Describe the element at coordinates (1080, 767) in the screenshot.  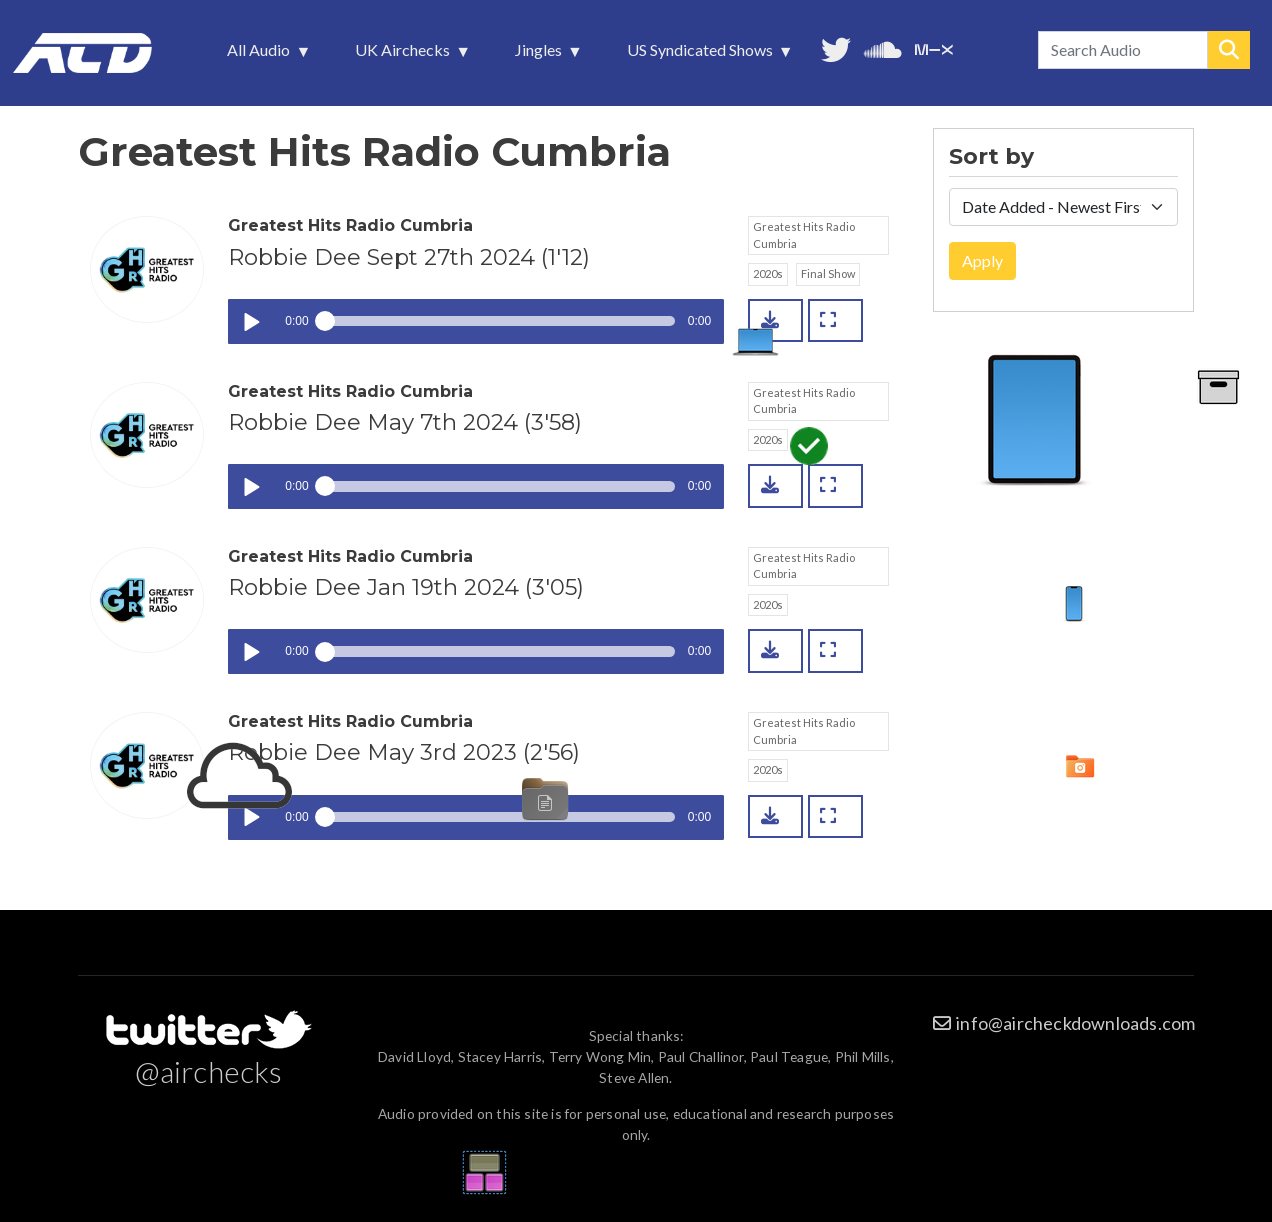
I see `open 4K Stogram downloads folder` at that location.